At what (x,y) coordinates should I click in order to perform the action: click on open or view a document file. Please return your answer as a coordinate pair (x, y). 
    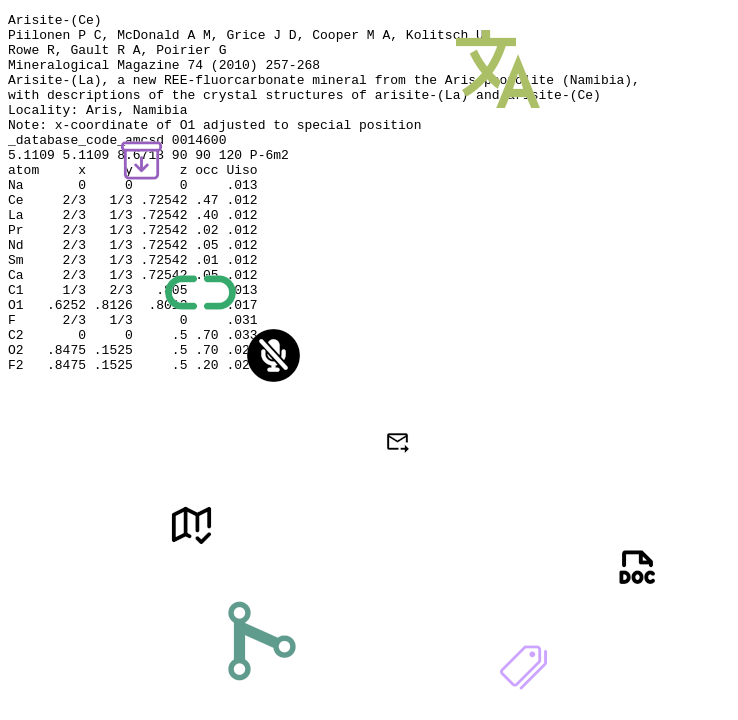
    Looking at the image, I should click on (637, 568).